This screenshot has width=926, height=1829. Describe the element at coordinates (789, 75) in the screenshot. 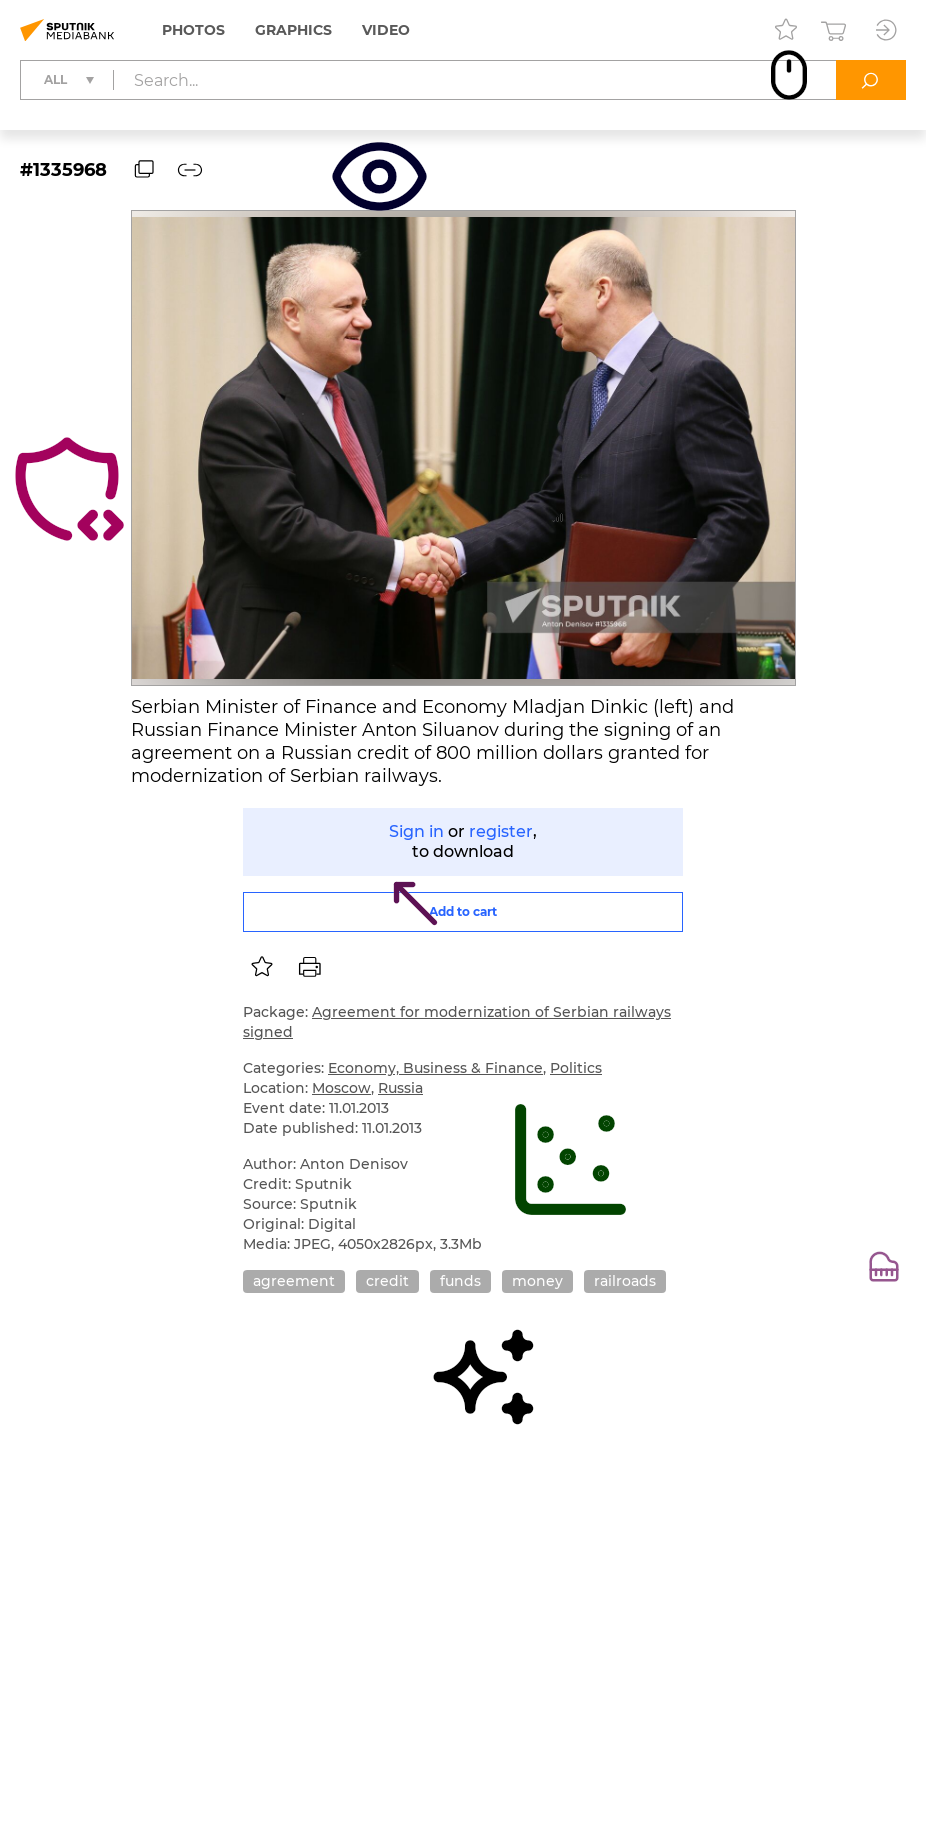

I see `adjust mouse or pointer settings` at that location.